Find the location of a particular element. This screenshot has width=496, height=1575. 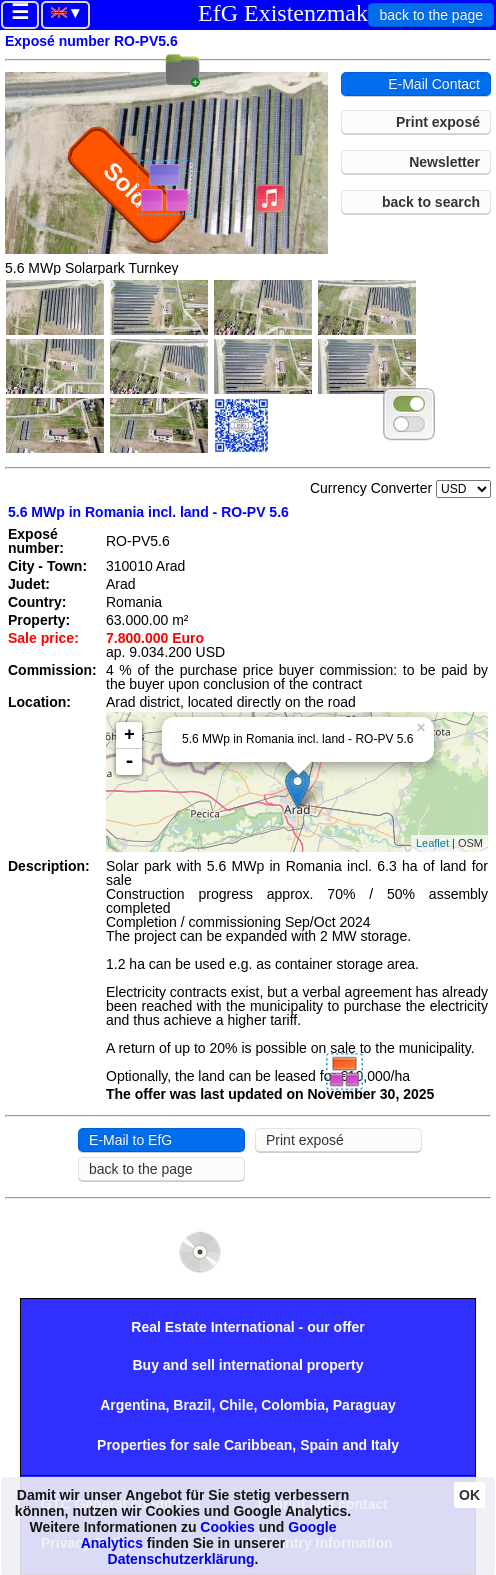

select all items in the current view is located at coordinates (164, 187).